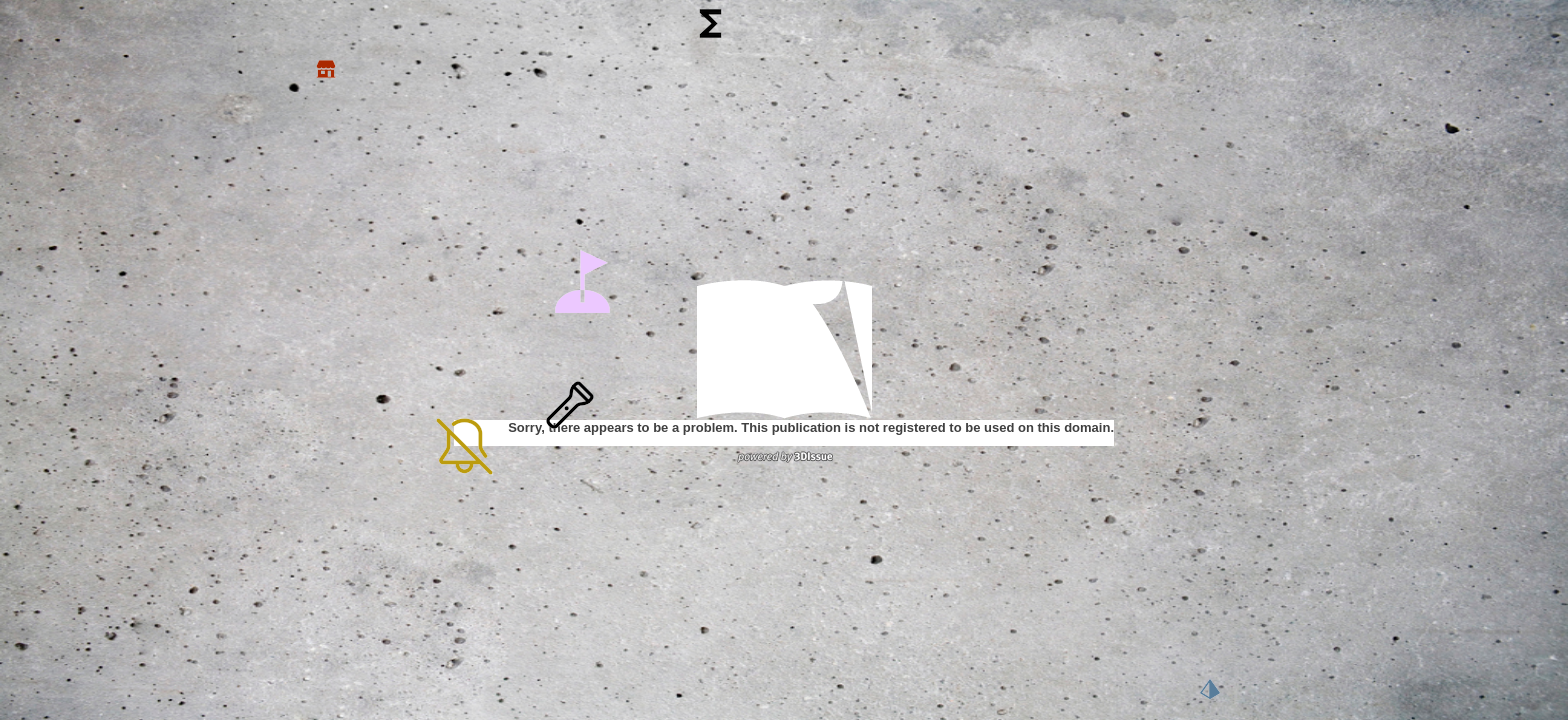  I want to click on mute notifications, so click(464, 446).